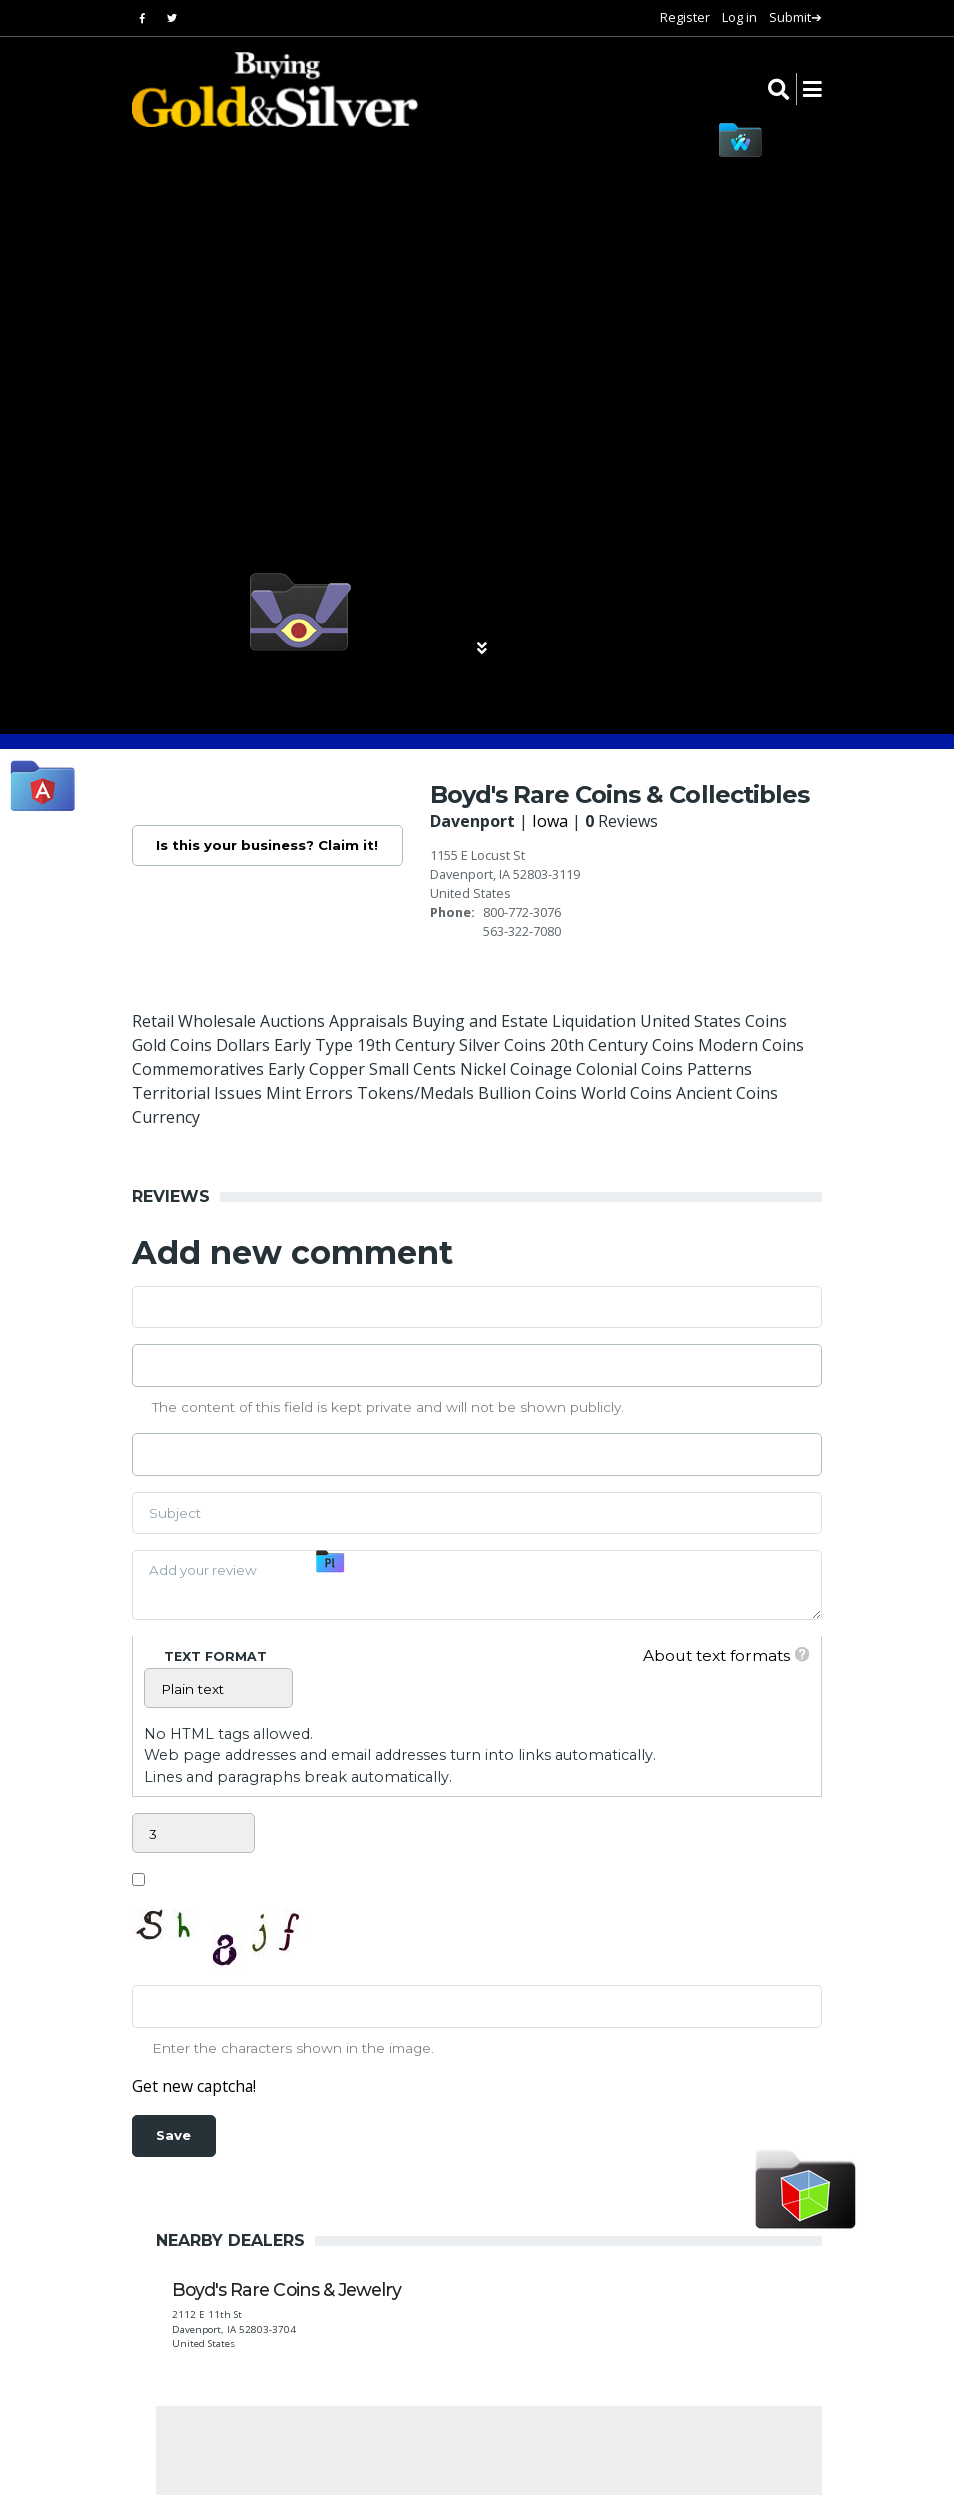  I want to click on open folder containing Pokémon-style game files, so click(298, 614).